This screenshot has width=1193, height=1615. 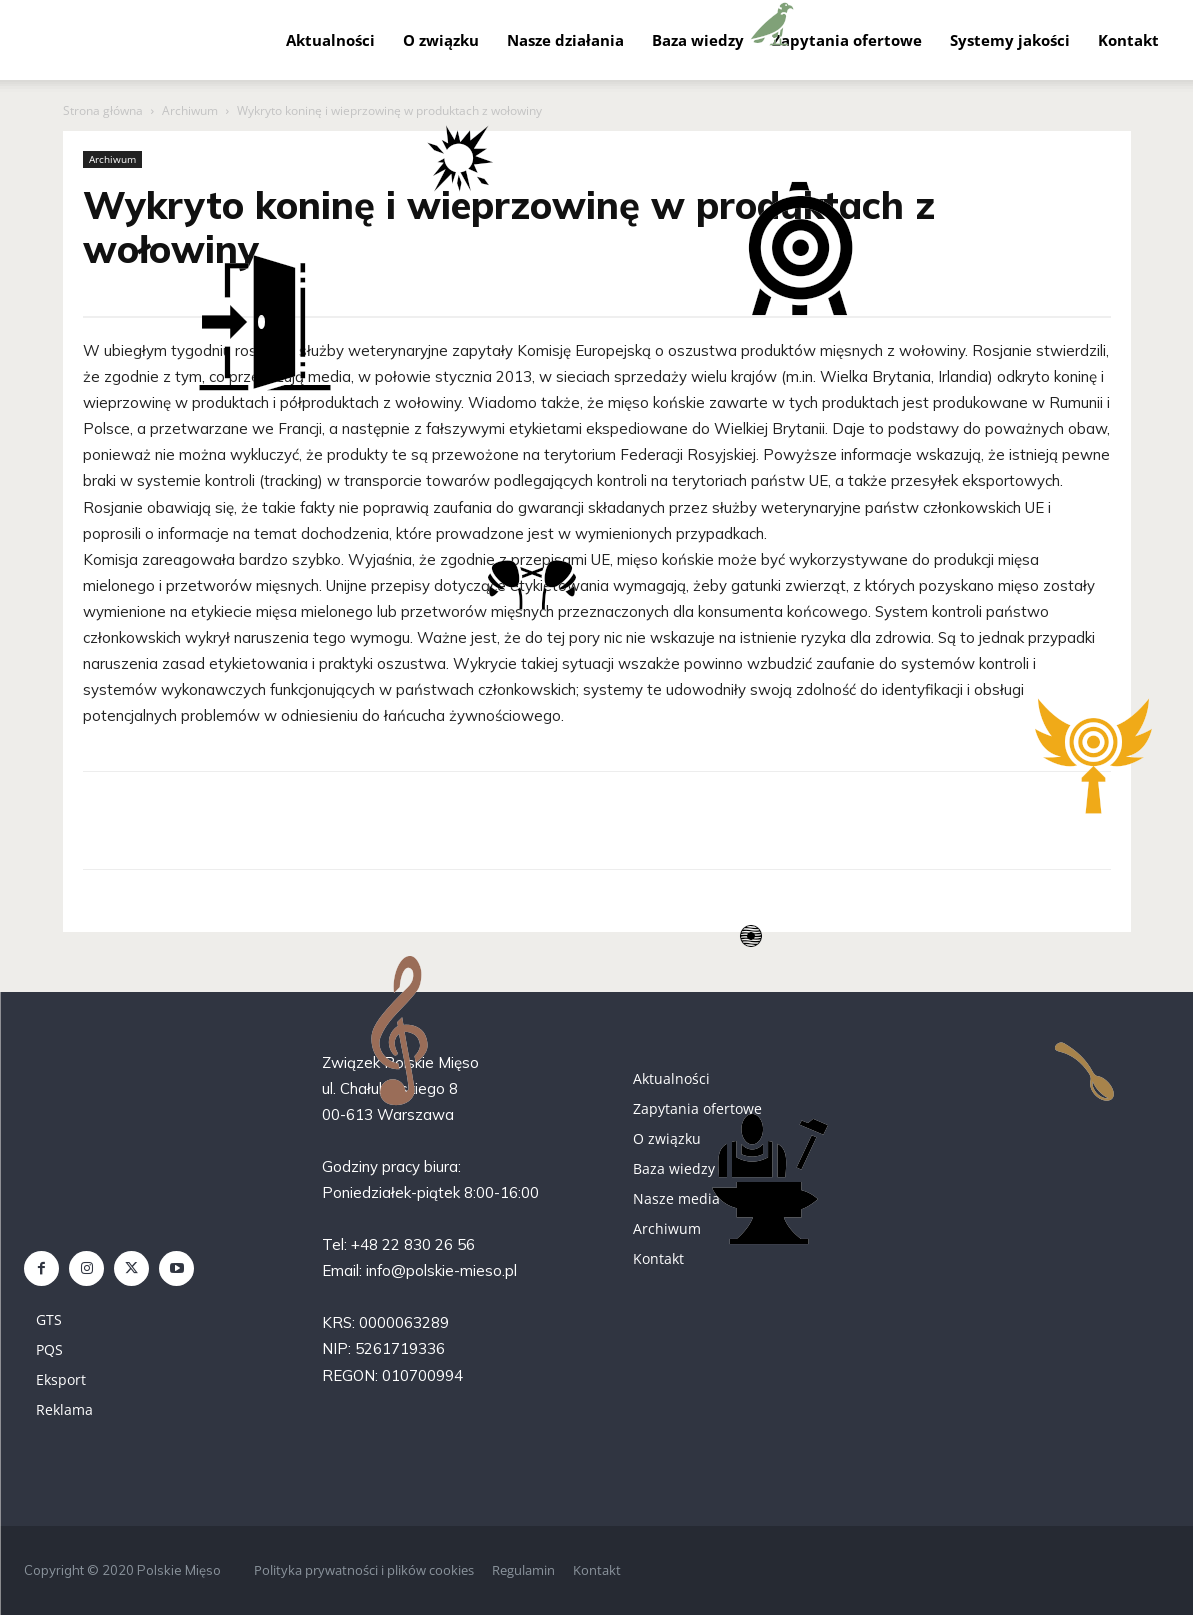 I want to click on select utensil or cutlery option, so click(x=1084, y=1071).